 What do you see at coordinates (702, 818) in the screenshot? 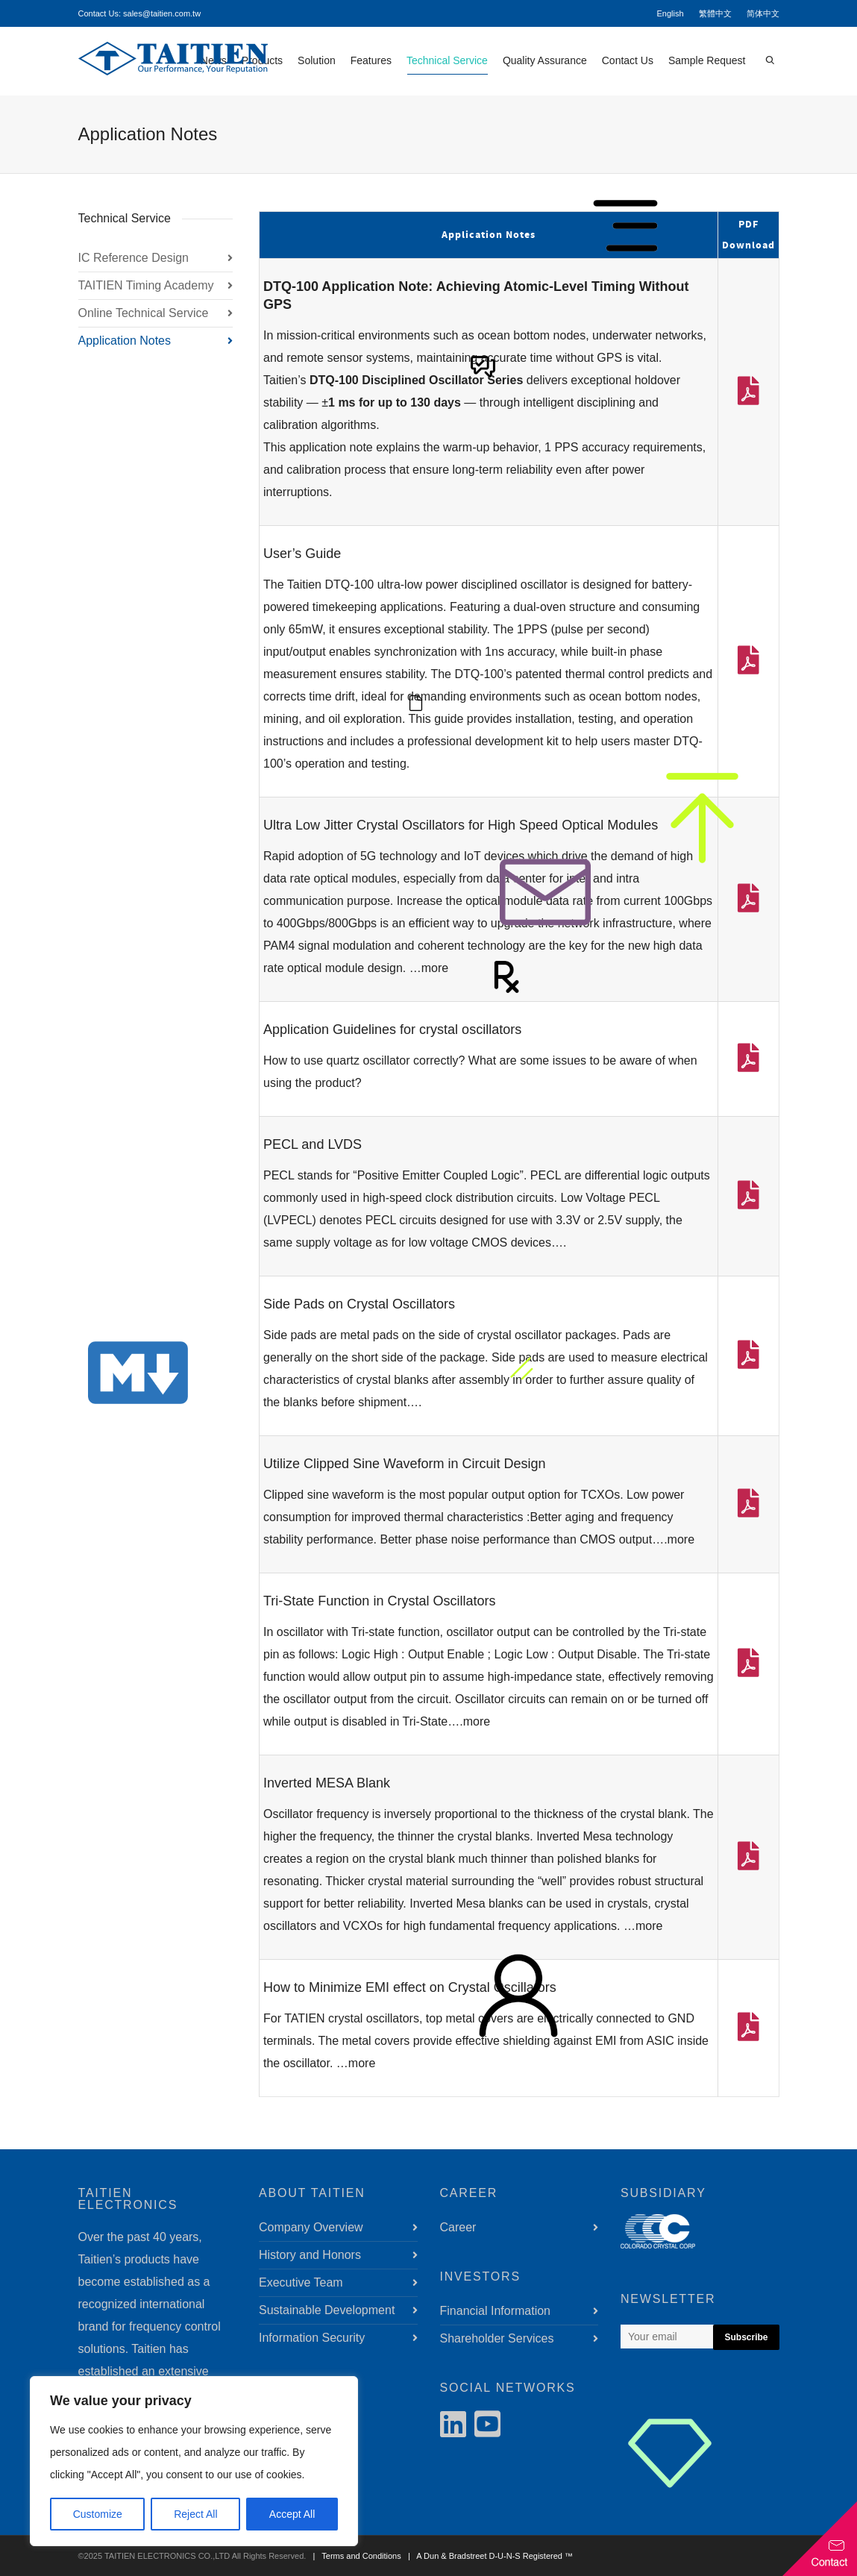
I see `move item to top of list` at bounding box center [702, 818].